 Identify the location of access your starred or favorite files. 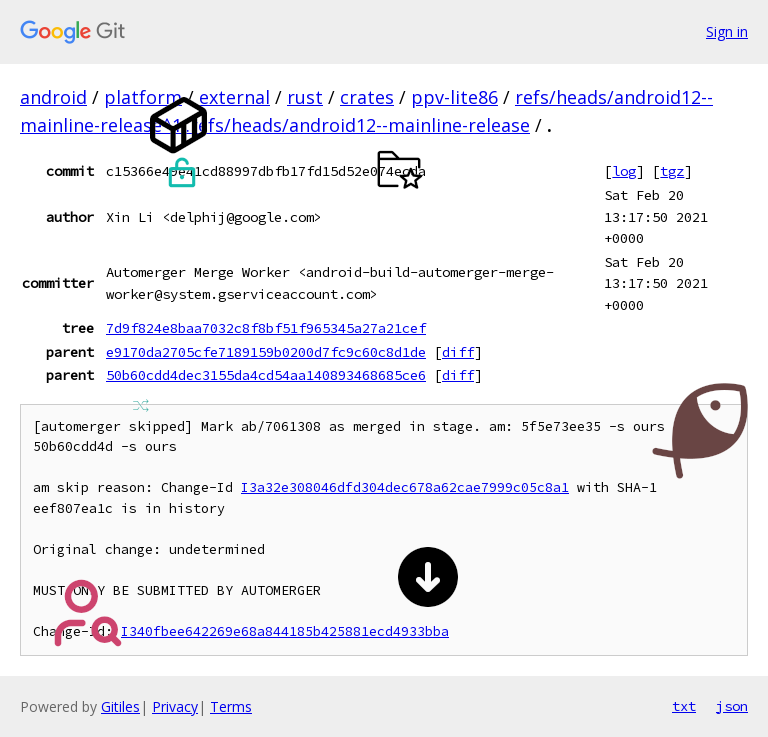
(399, 169).